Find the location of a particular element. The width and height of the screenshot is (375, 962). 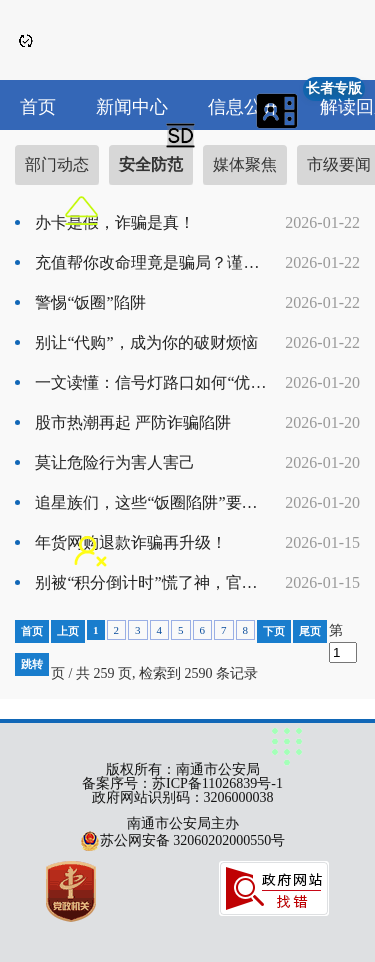

remove a user or contact is located at coordinates (90, 550).